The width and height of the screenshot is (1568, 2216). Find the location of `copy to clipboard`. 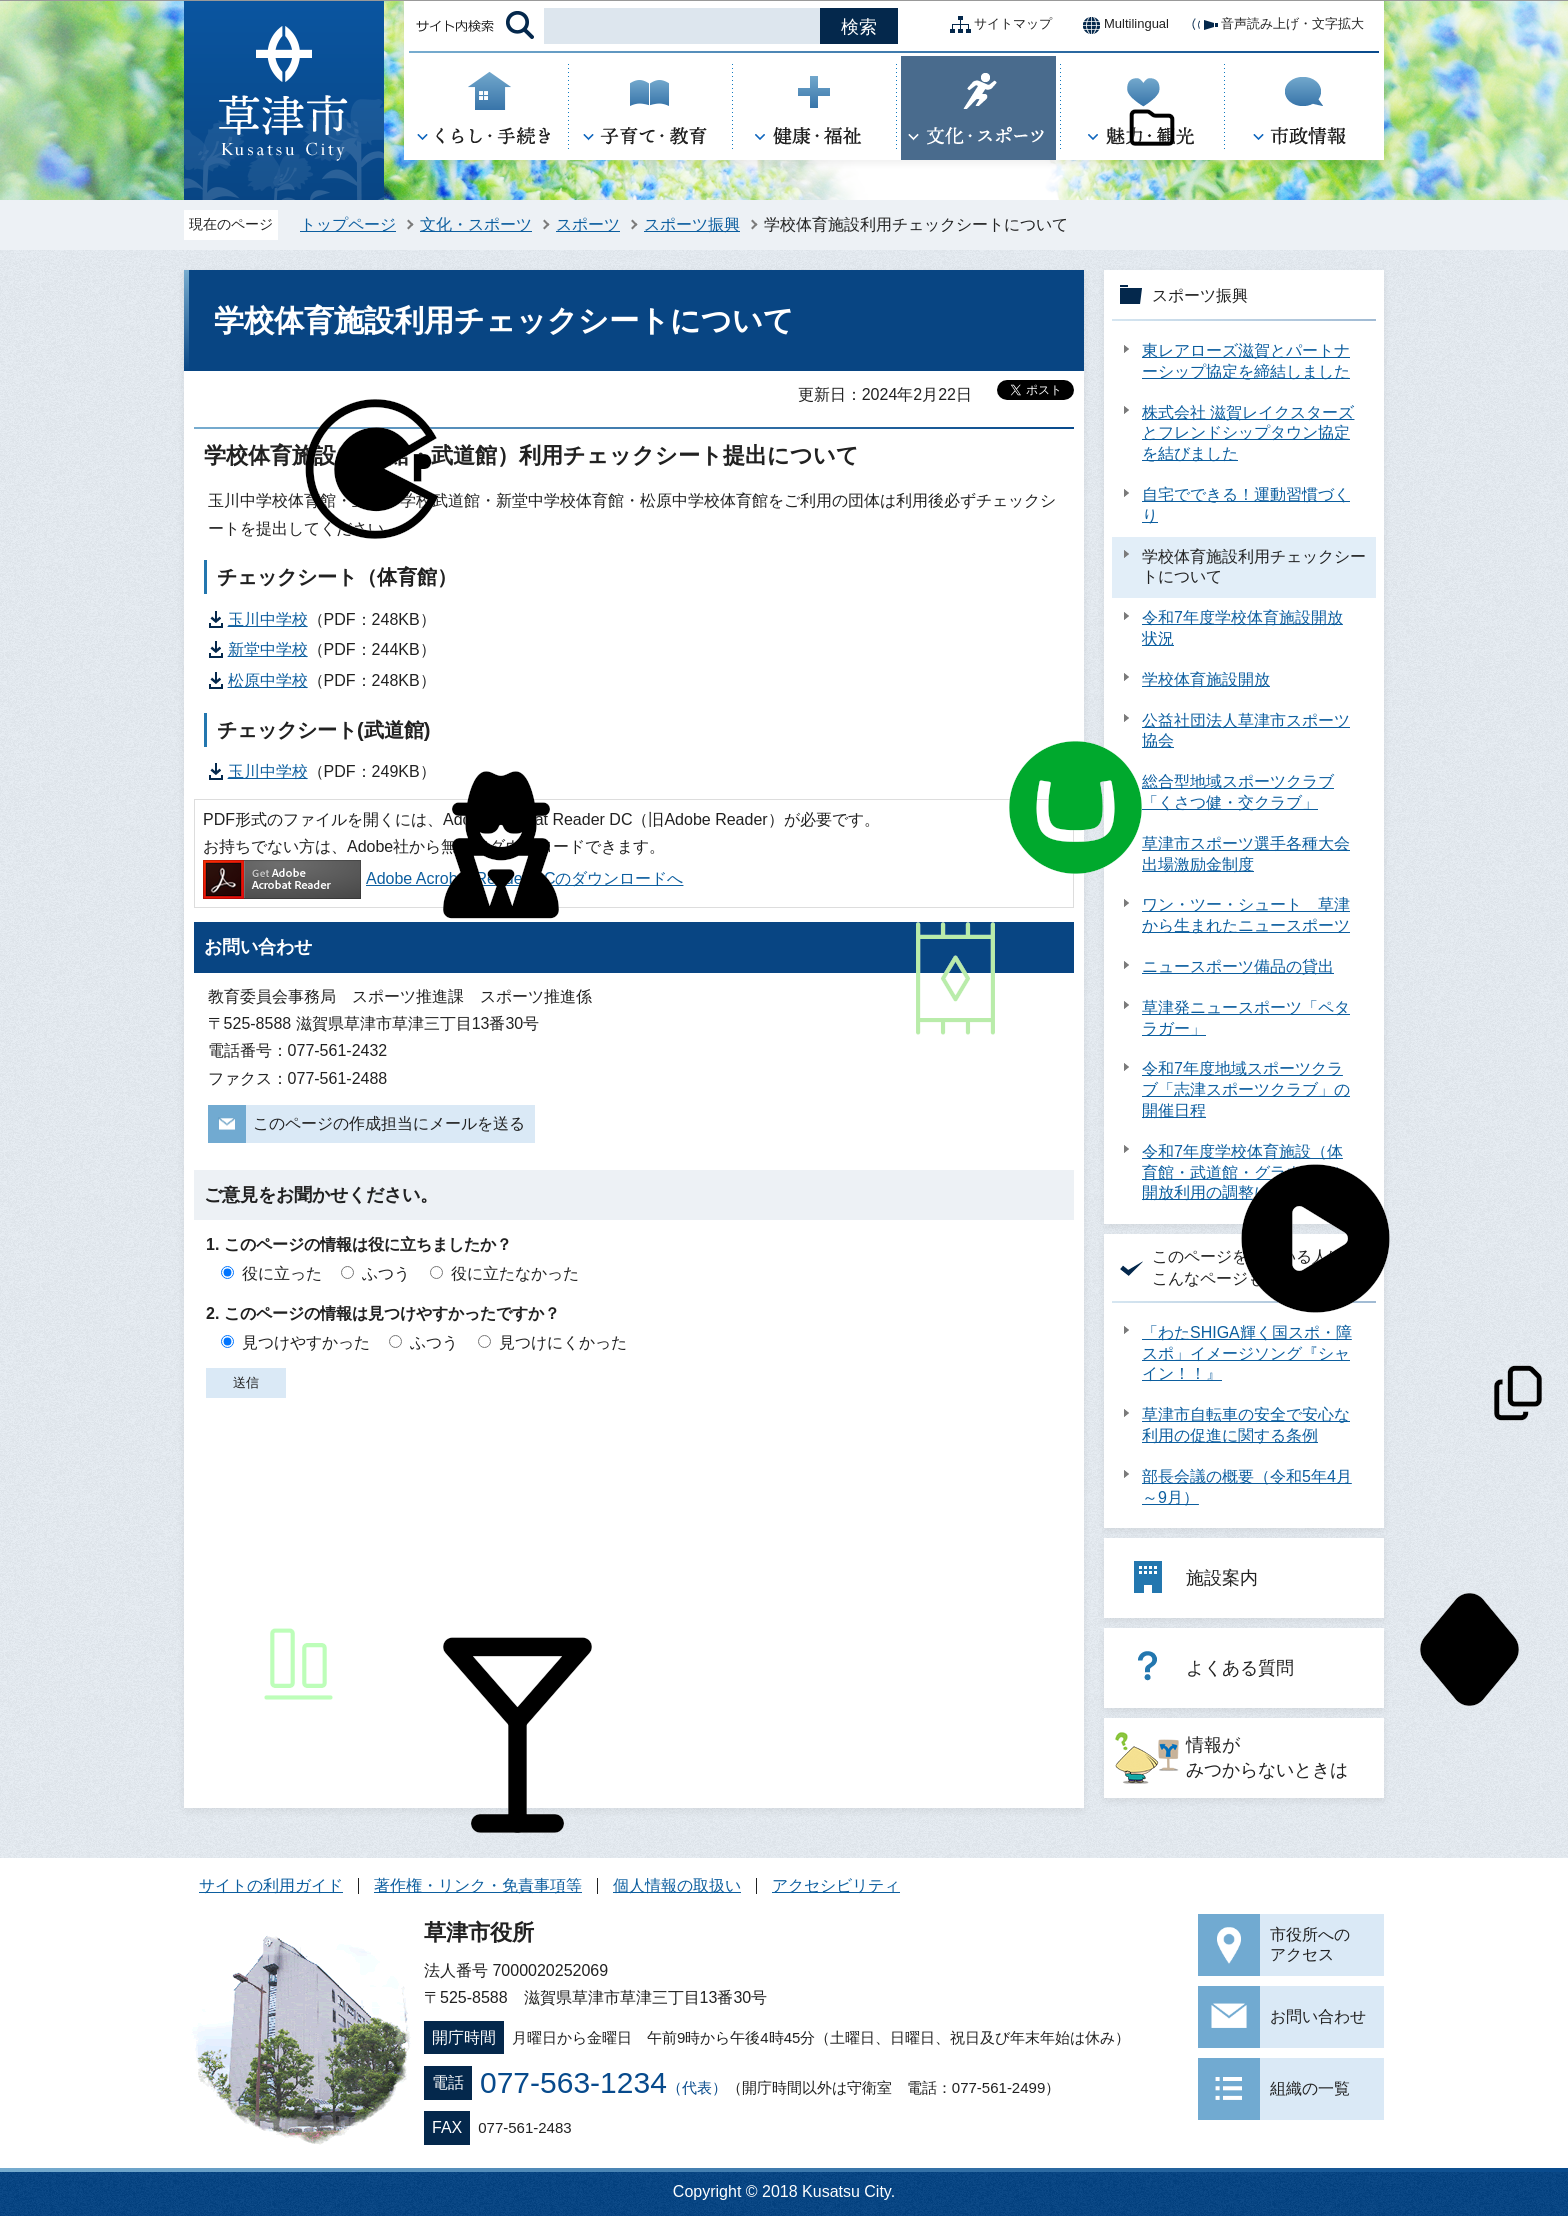

copy to clipboard is located at coordinates (1518, 1393).